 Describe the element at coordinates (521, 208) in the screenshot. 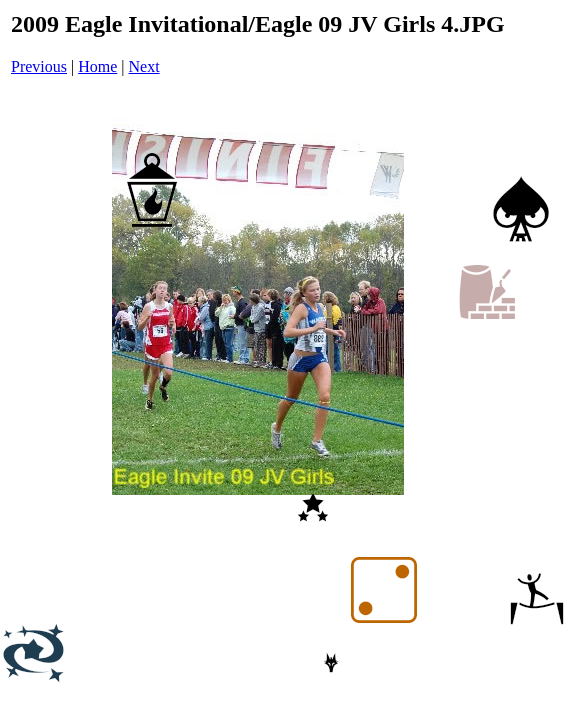

I see `indicates death or game over in a card game` at that location.